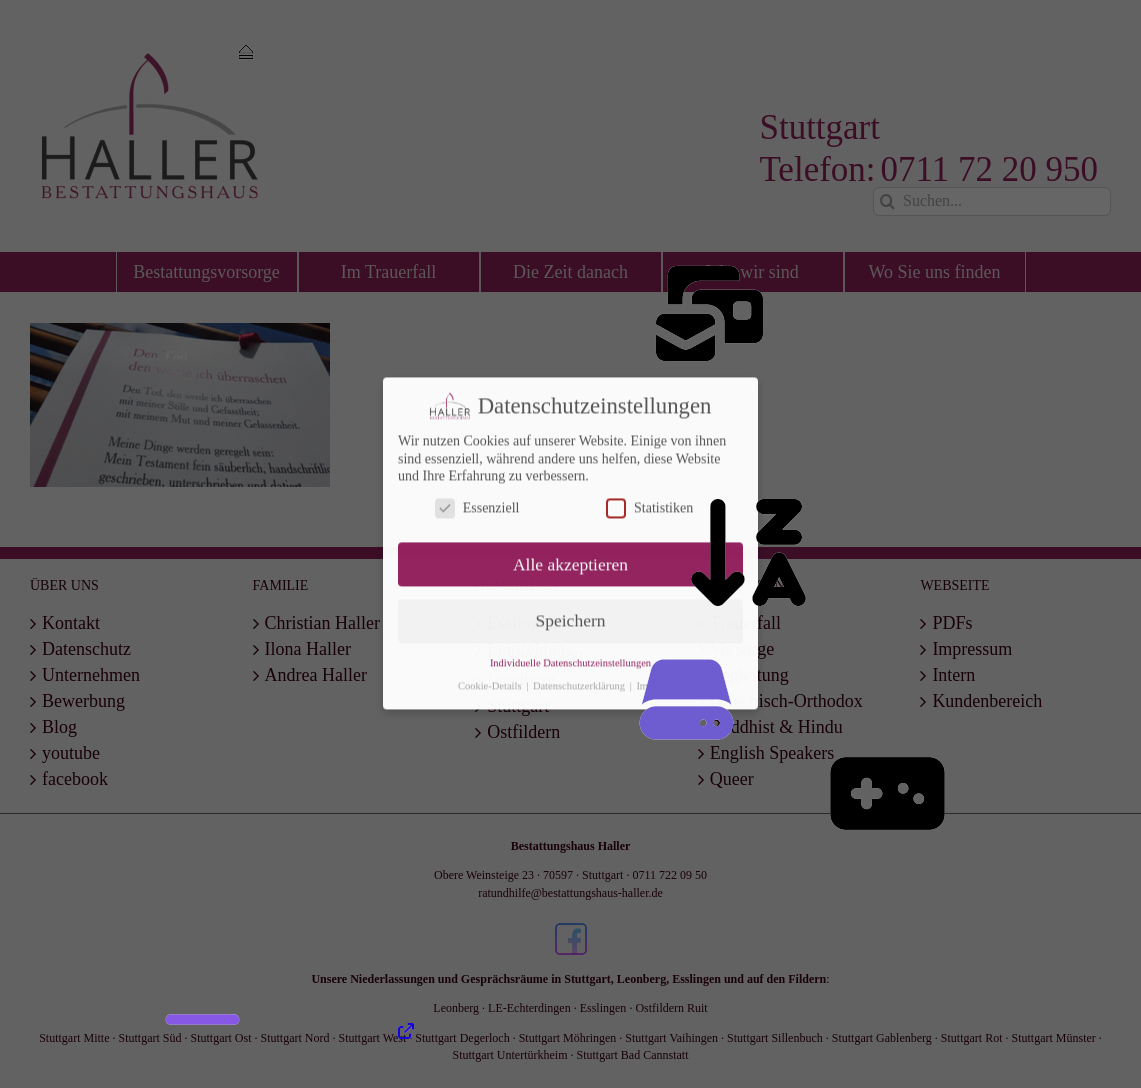 Image resolution: width=1141 pixels, height=1088 pixels. Describe the element at coordinates (246, 53) in the screenshot. I see `eject media or disc` at that location.